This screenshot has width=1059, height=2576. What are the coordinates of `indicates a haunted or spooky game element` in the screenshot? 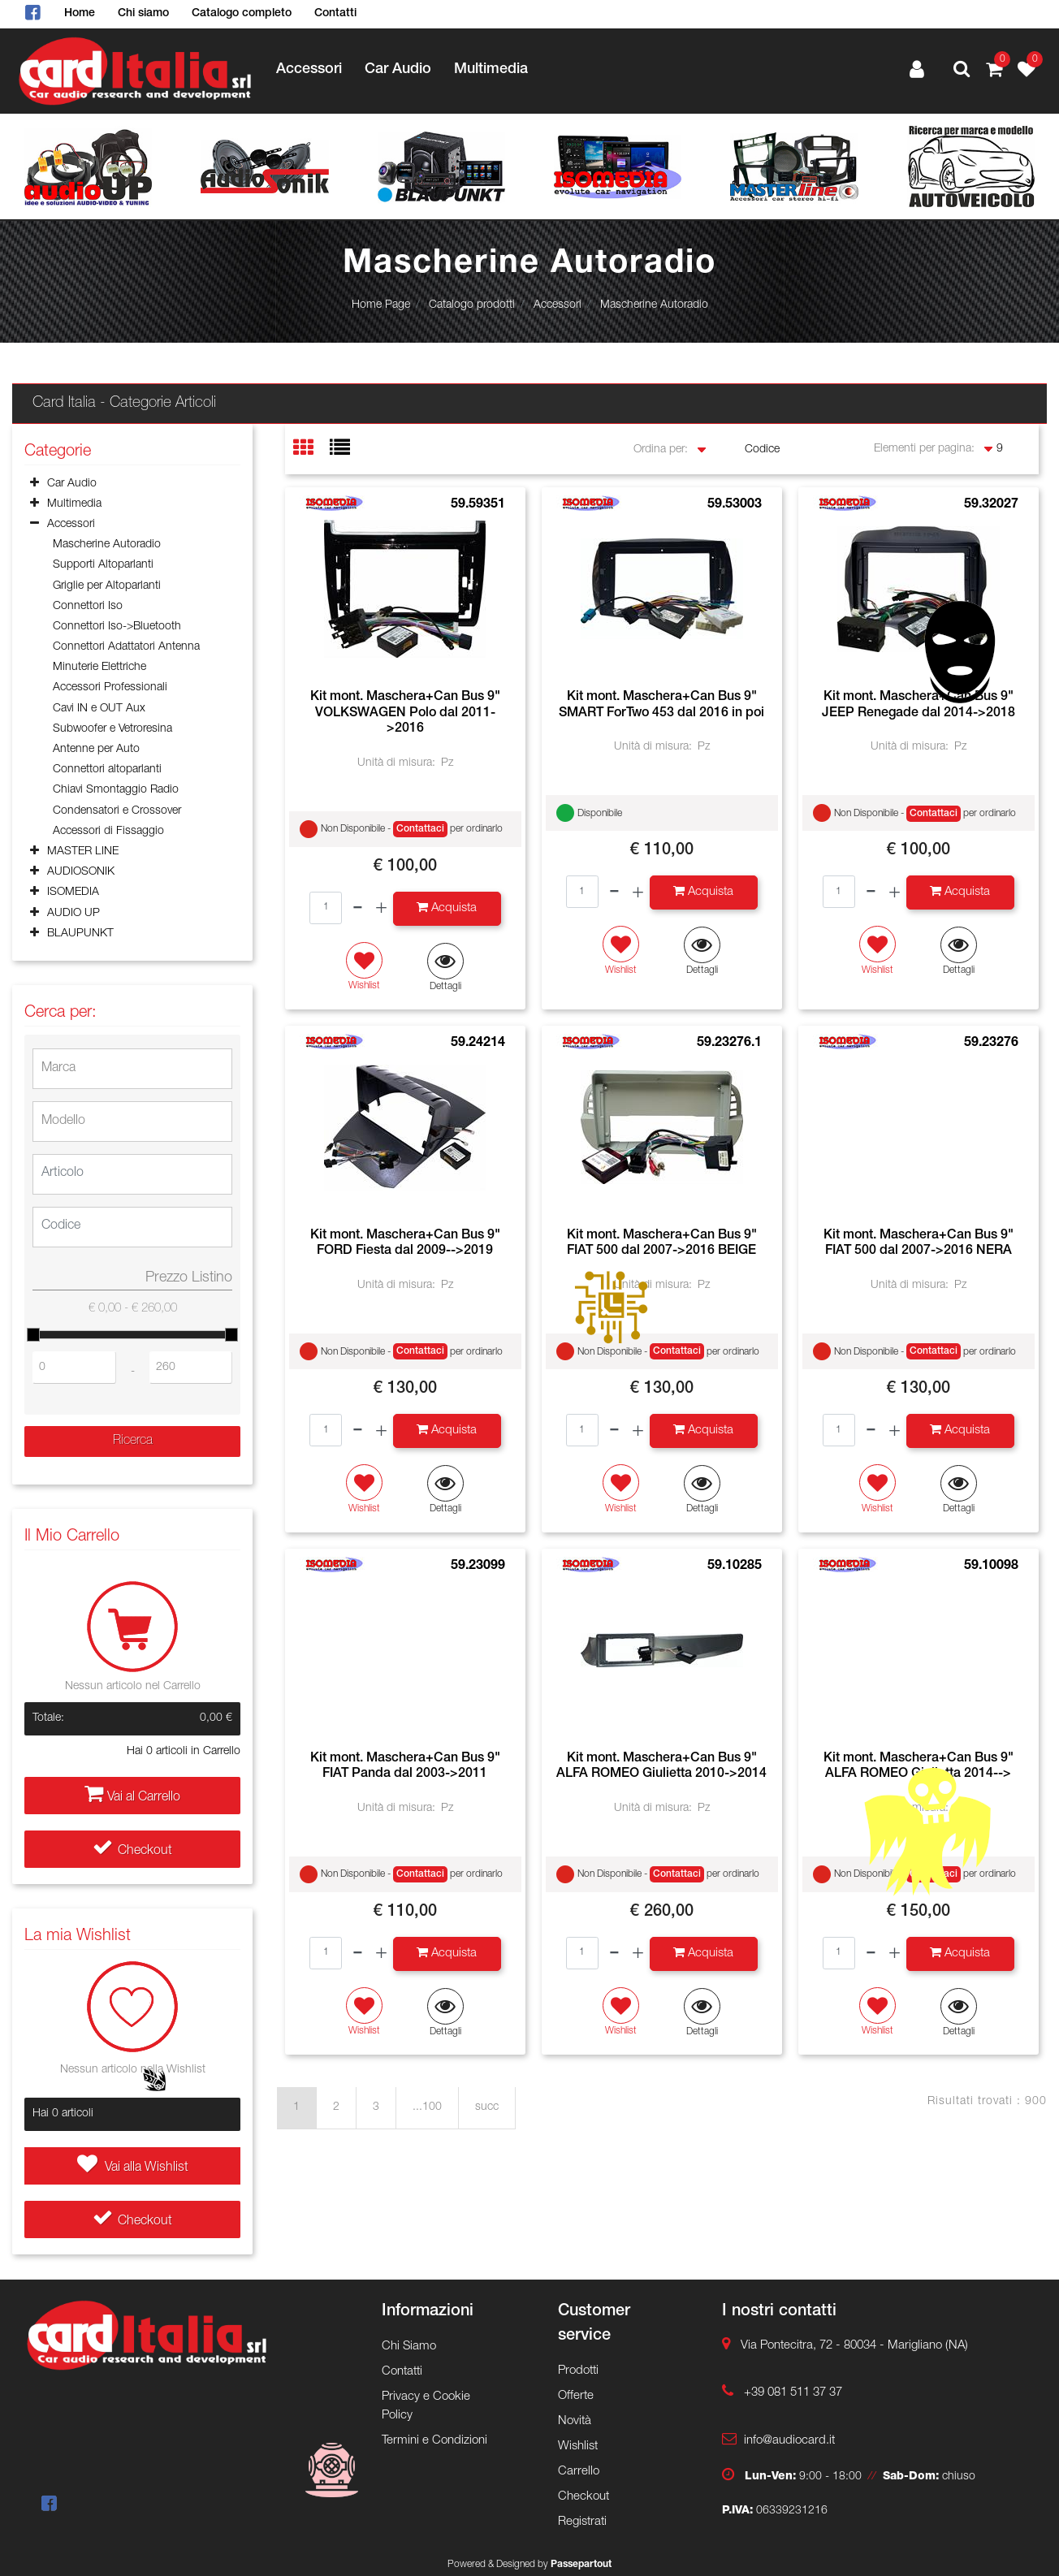 It's located at (928, 1832).